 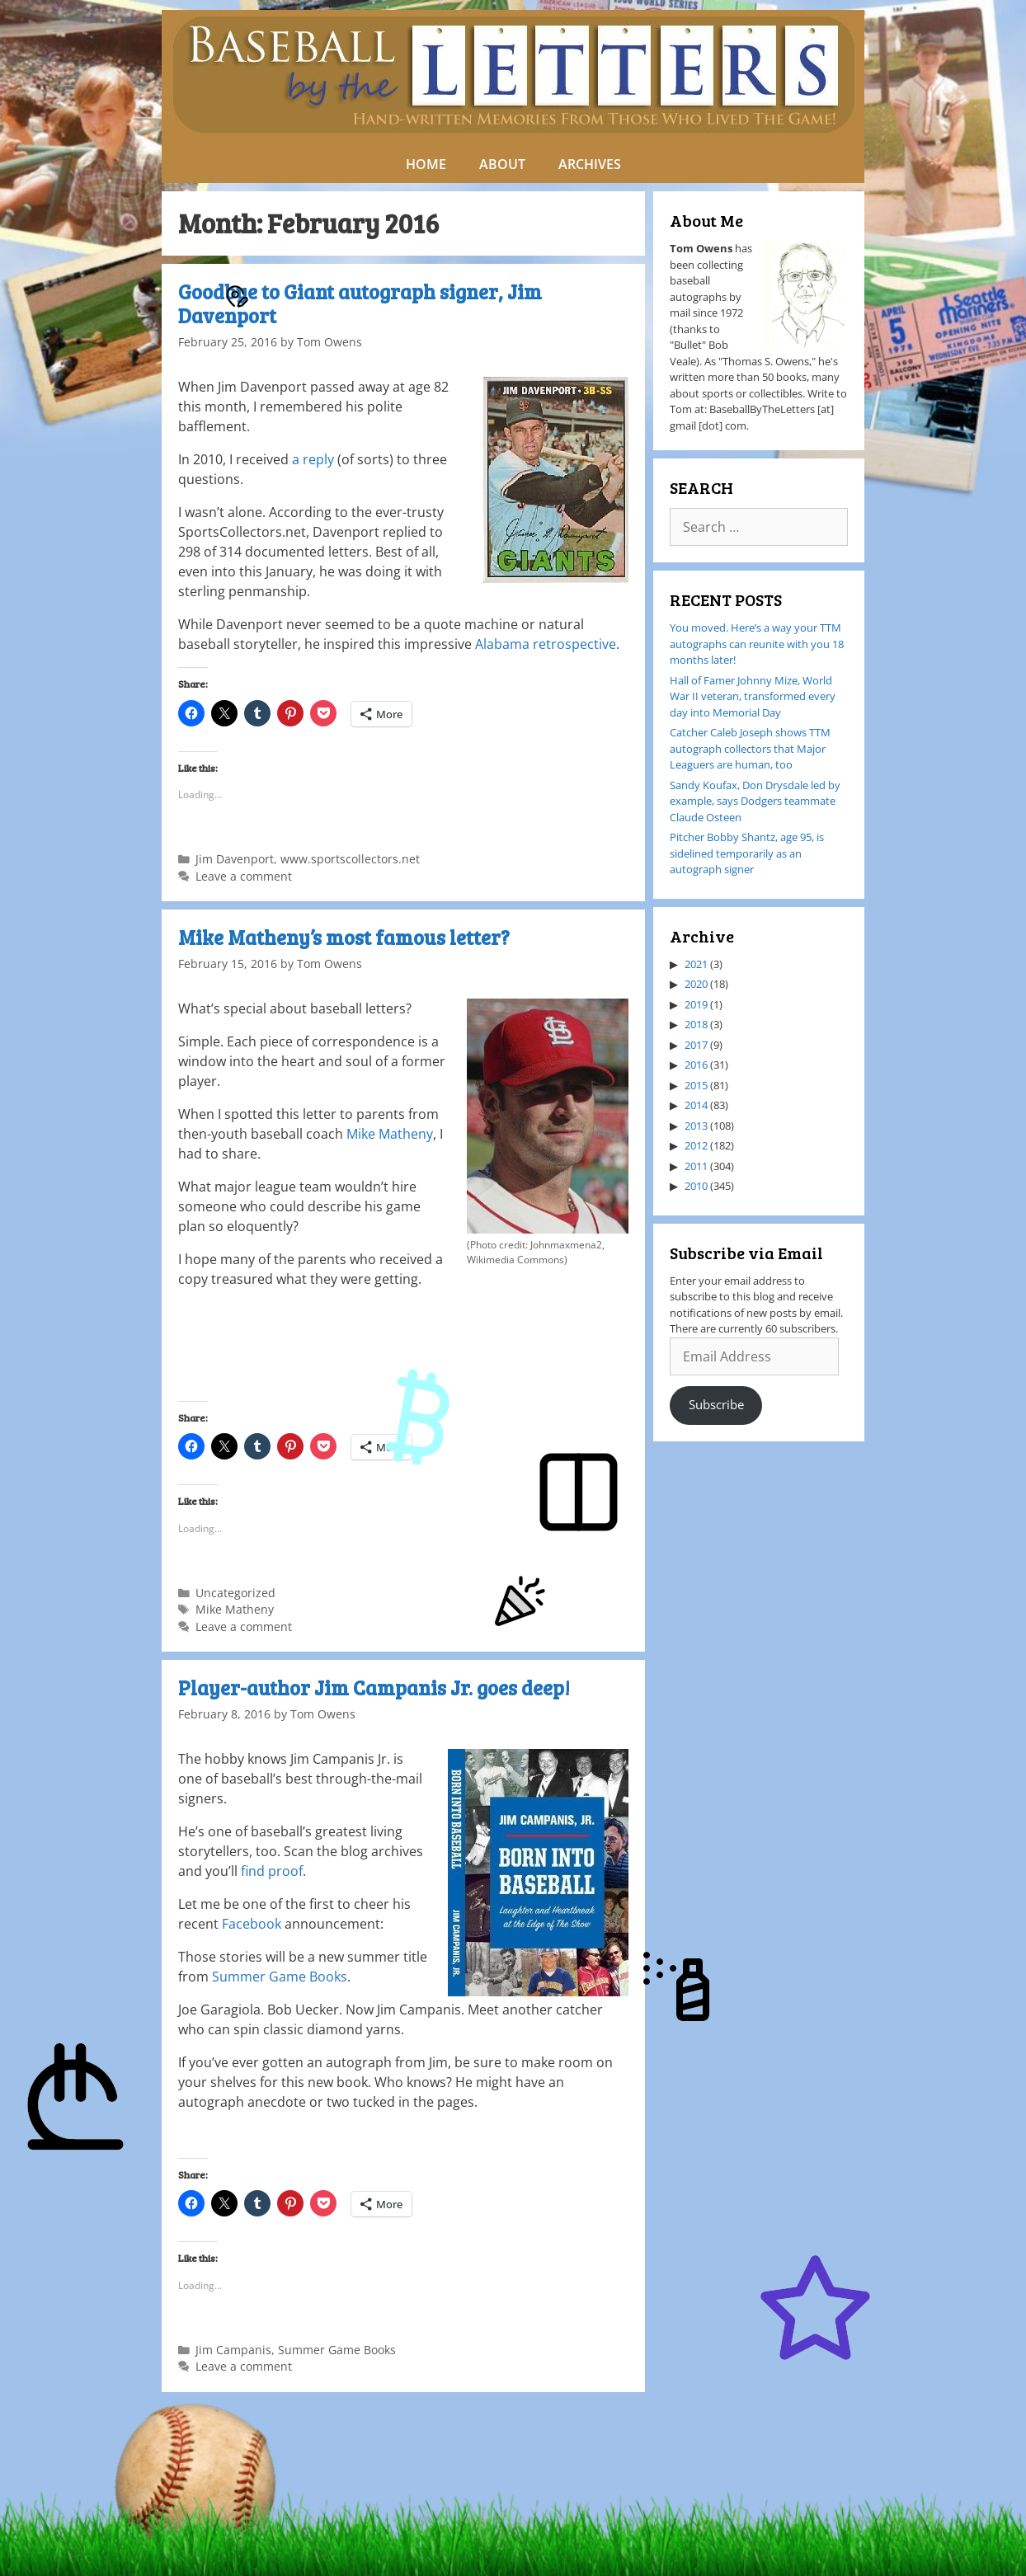 I want to click on view bitcoin wallet or balance, so click(x=419, y=1417).